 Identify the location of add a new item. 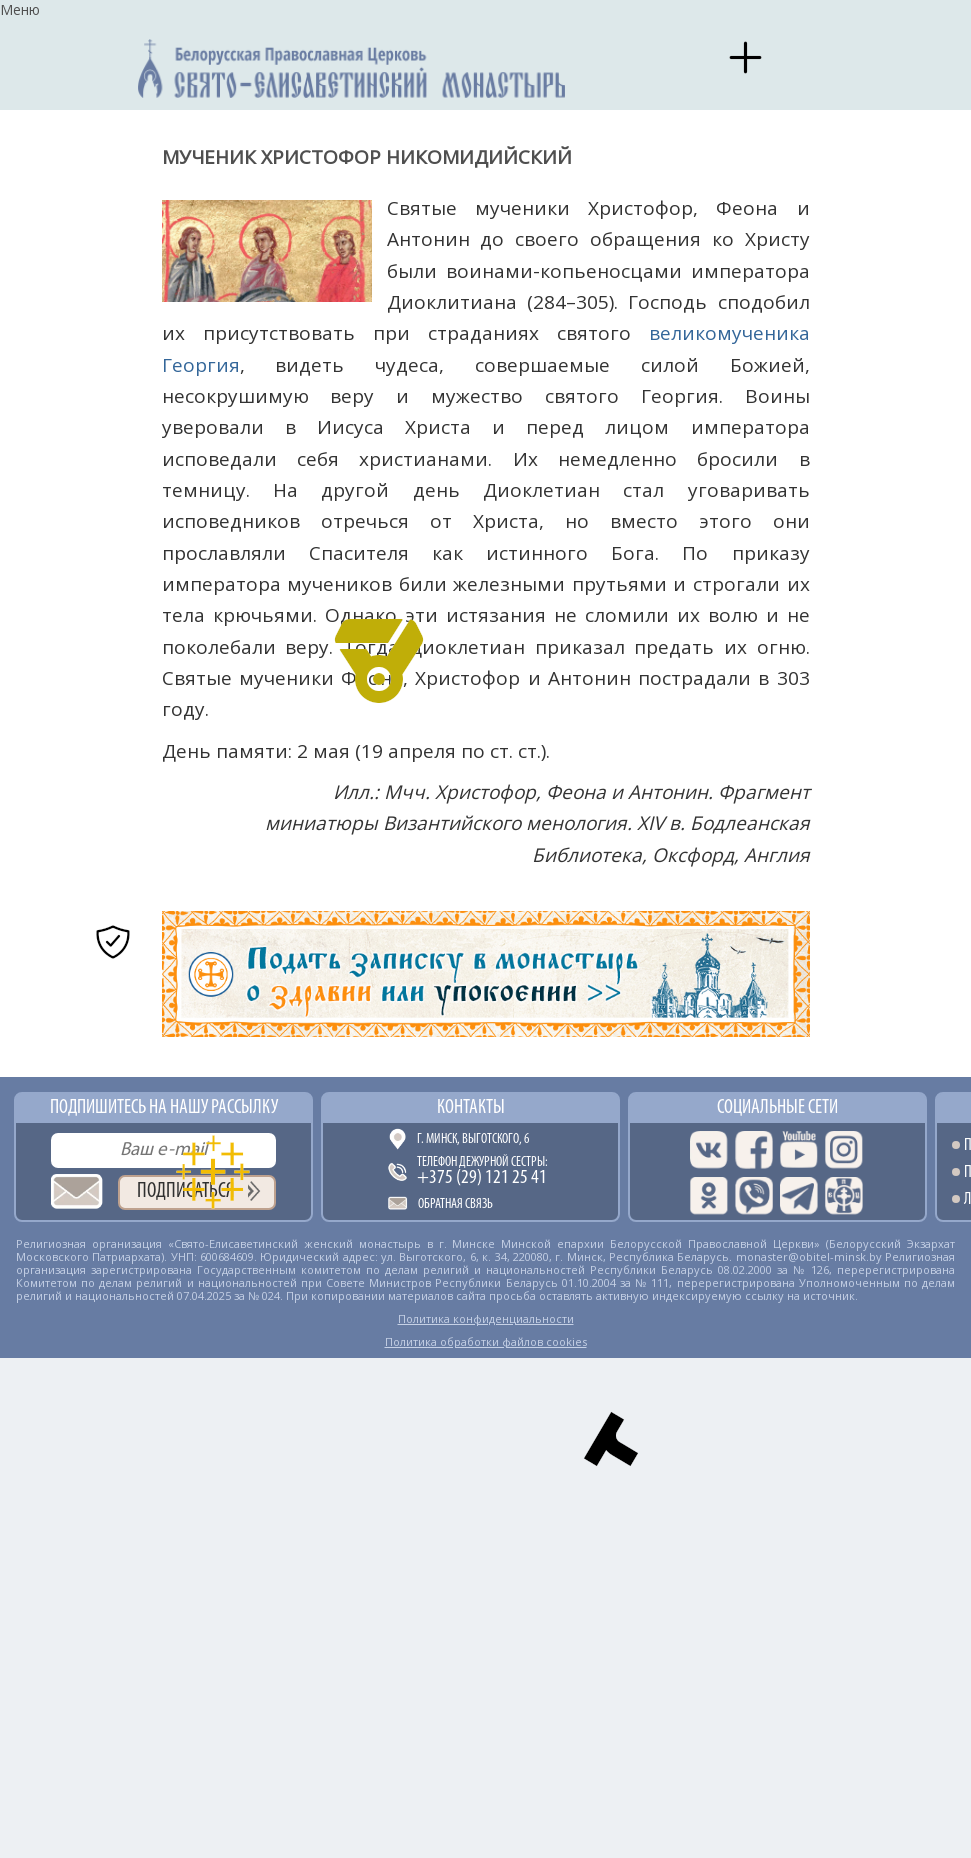
(745, 57).